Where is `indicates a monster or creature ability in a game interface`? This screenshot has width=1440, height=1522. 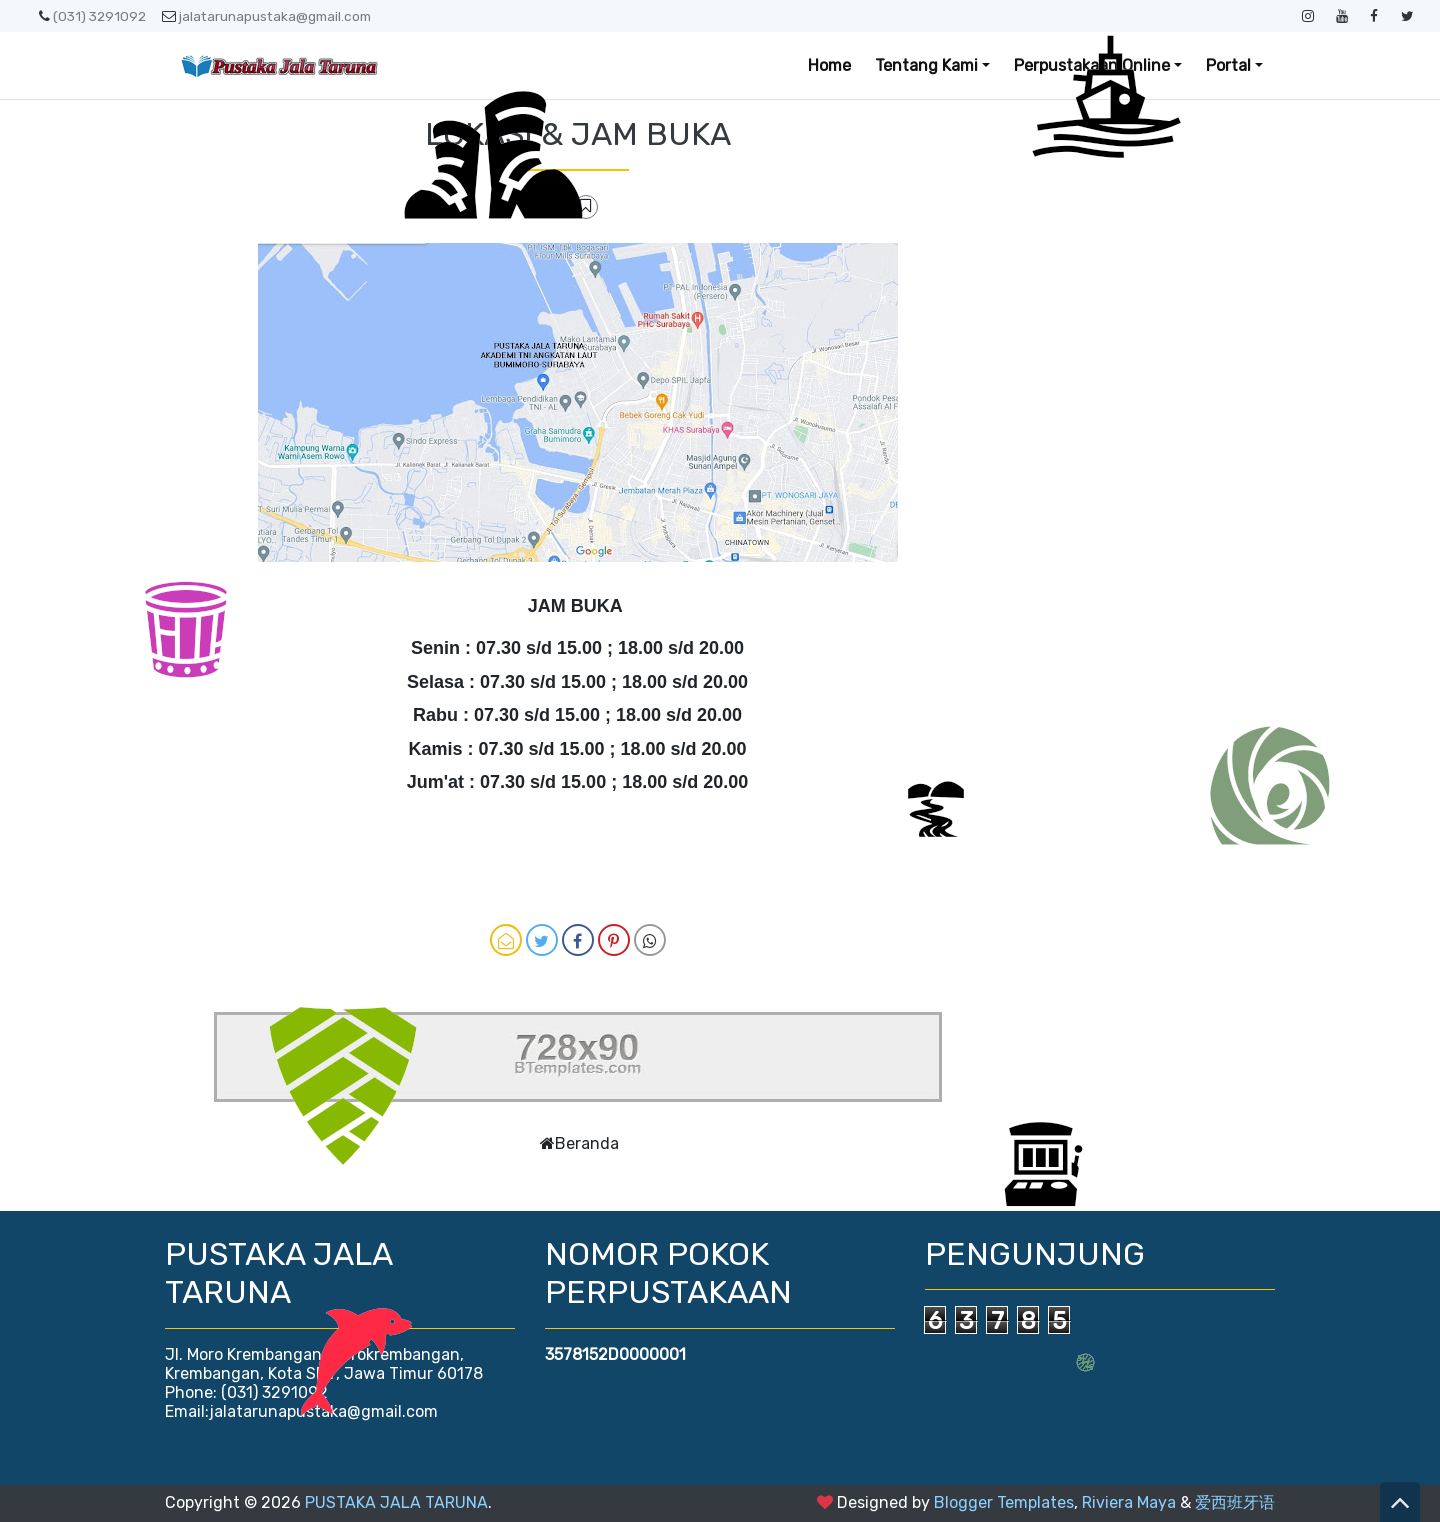
indicates a monster or creature ability in a game interface is located at coordinates (1269, 785).